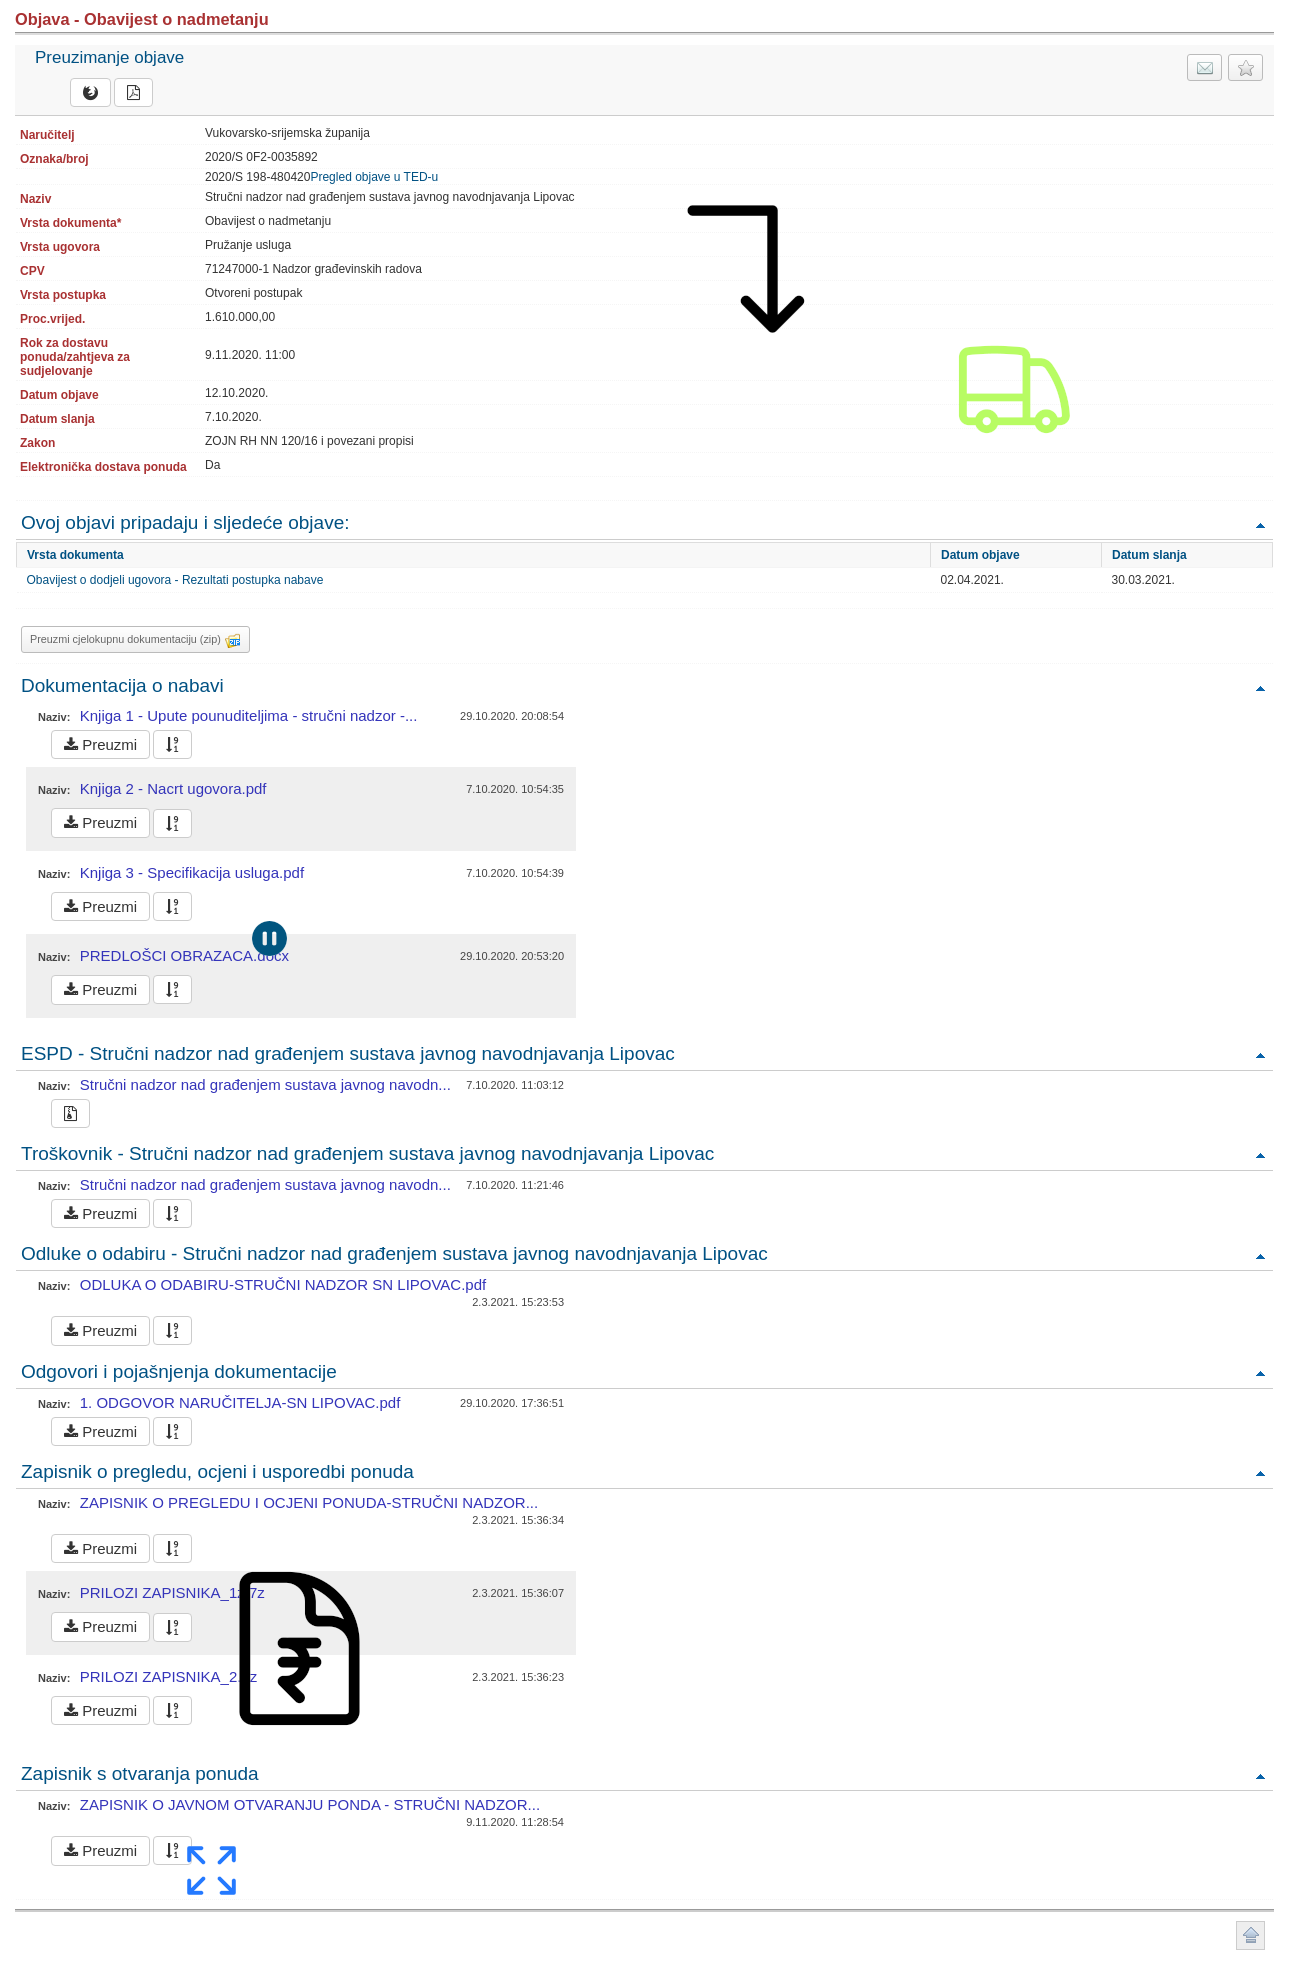 The width and height of the screenshot is (1289, 1966). What do you see at coordinates (269, 938) in the screenshot?
I see `pause media playback` at bounding box center [269, 938].